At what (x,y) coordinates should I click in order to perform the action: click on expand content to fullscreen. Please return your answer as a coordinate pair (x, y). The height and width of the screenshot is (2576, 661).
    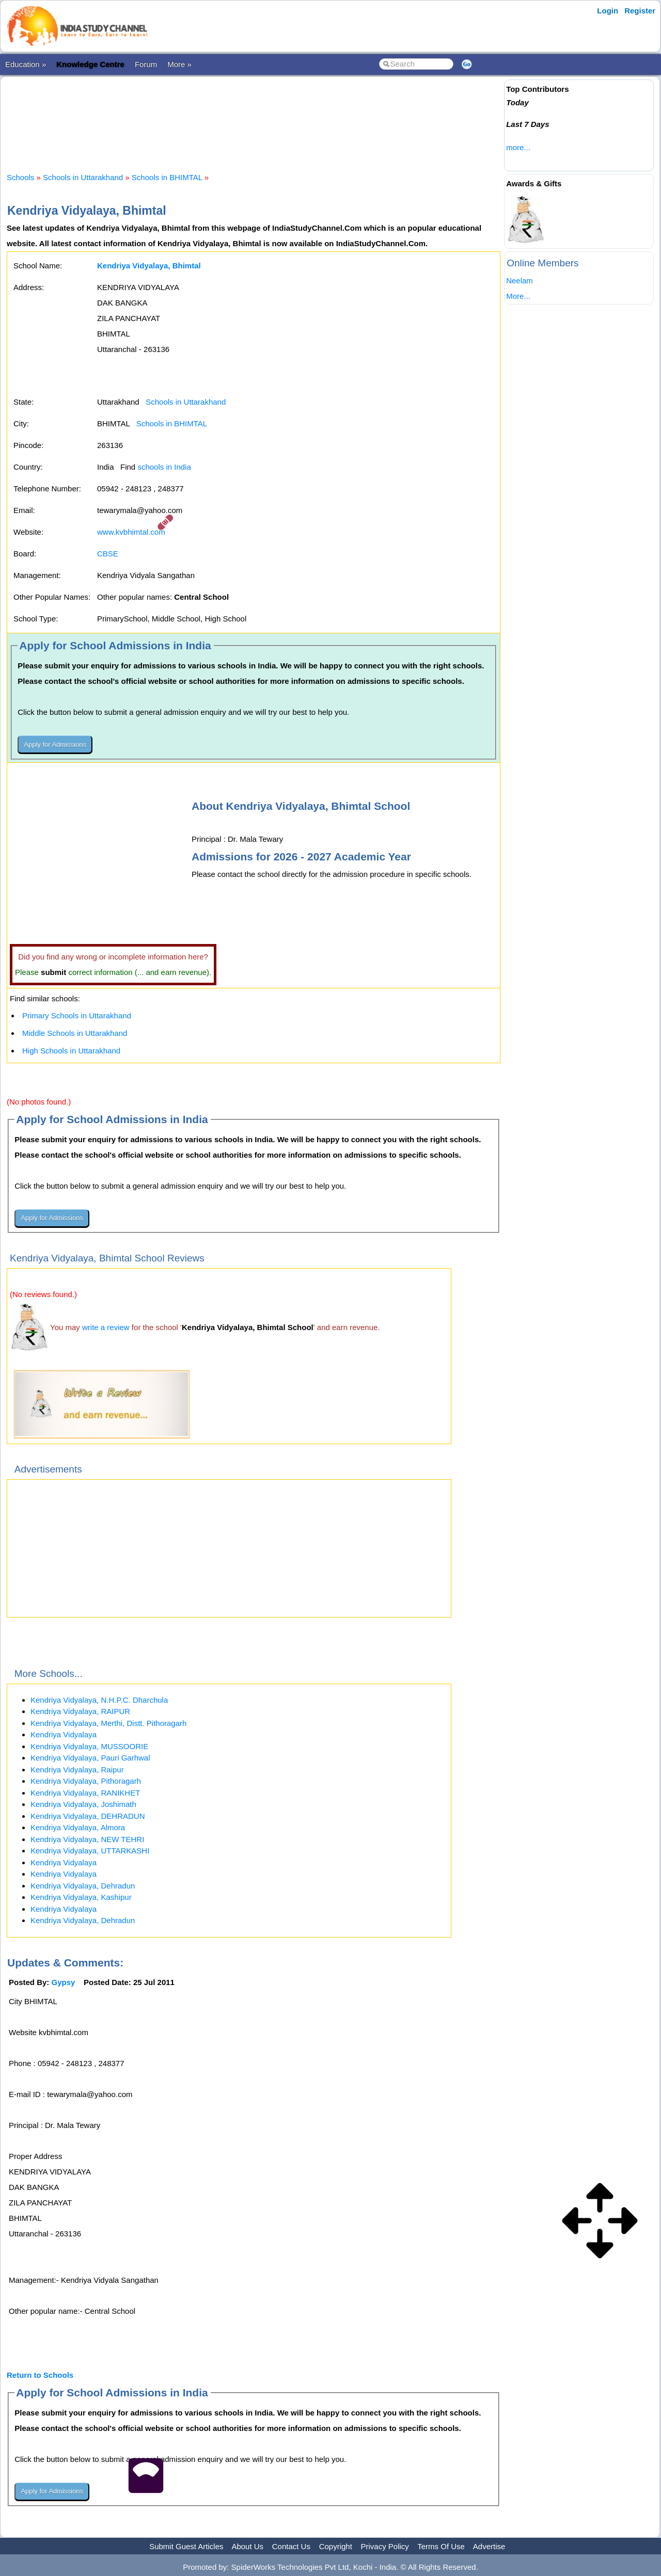
    Looking at the image, I should click on (600, 2220).